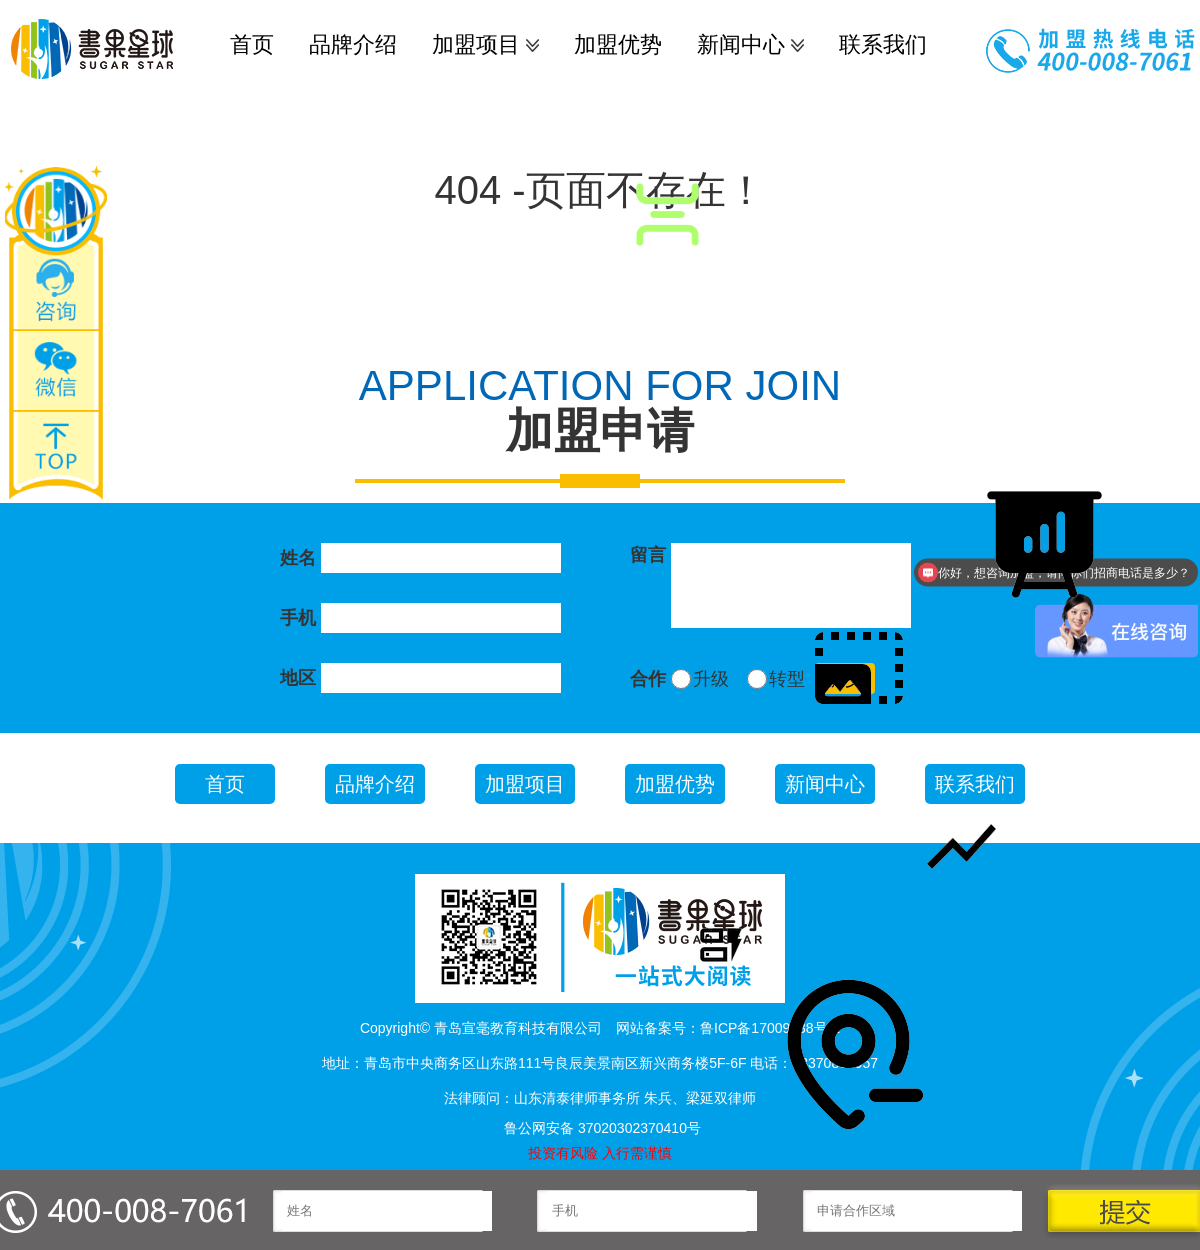  What do you see at coordinates (1044, 544) in the screenshot?
I see `view presentation or slideshow` at bounding box center [1044, 544].